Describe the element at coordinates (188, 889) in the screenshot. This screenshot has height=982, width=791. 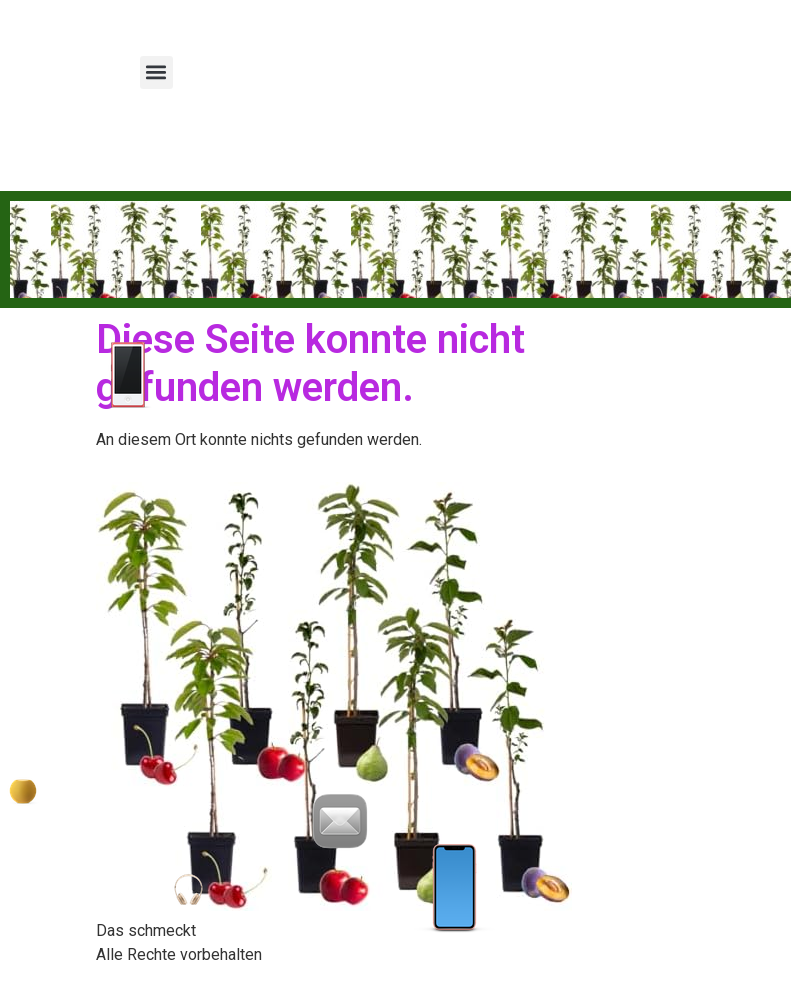
I see `connect bluetooth headphones` at that location.